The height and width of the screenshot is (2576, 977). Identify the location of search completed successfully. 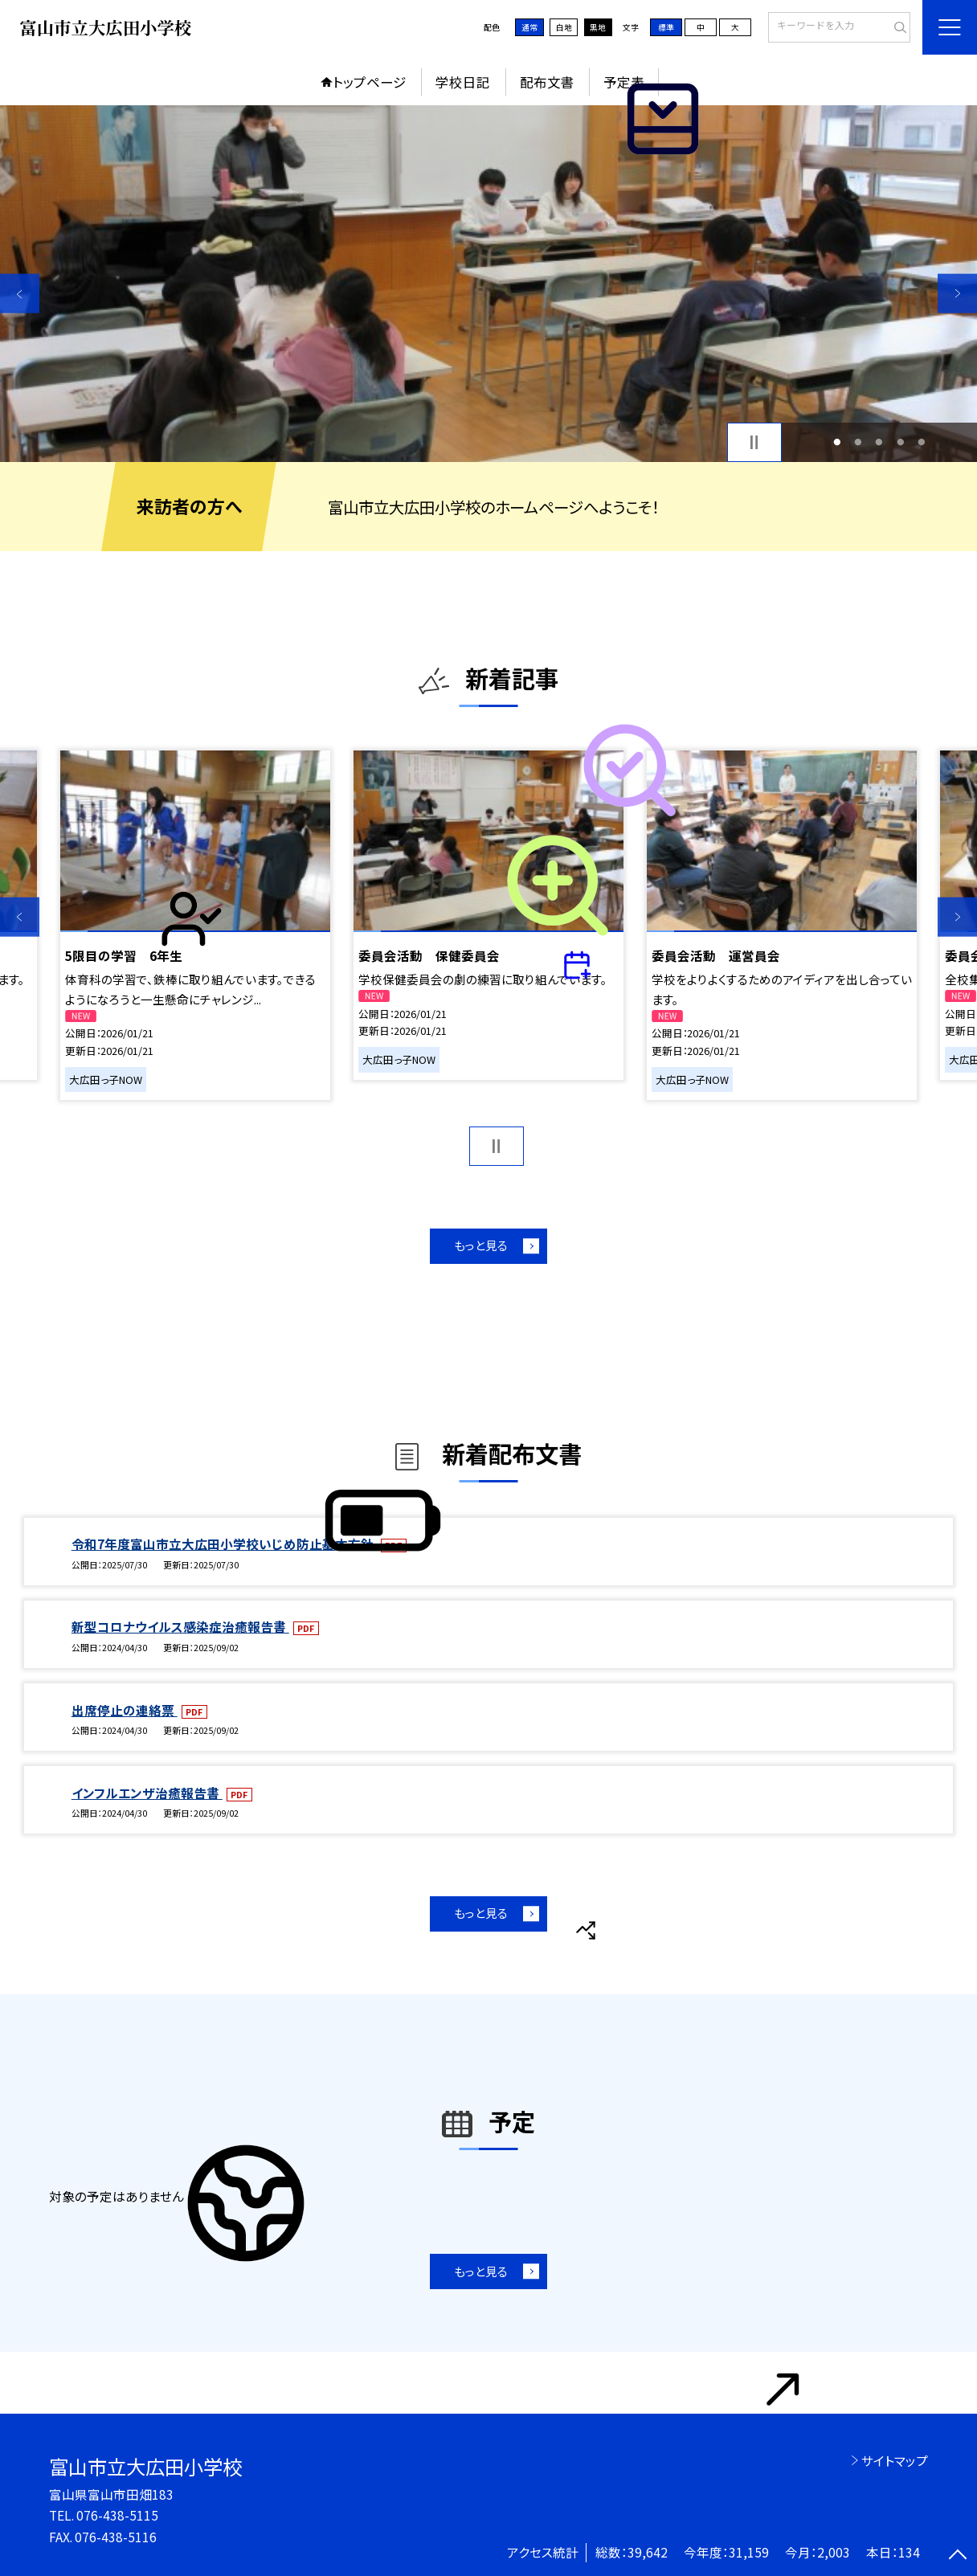
(629, 770).